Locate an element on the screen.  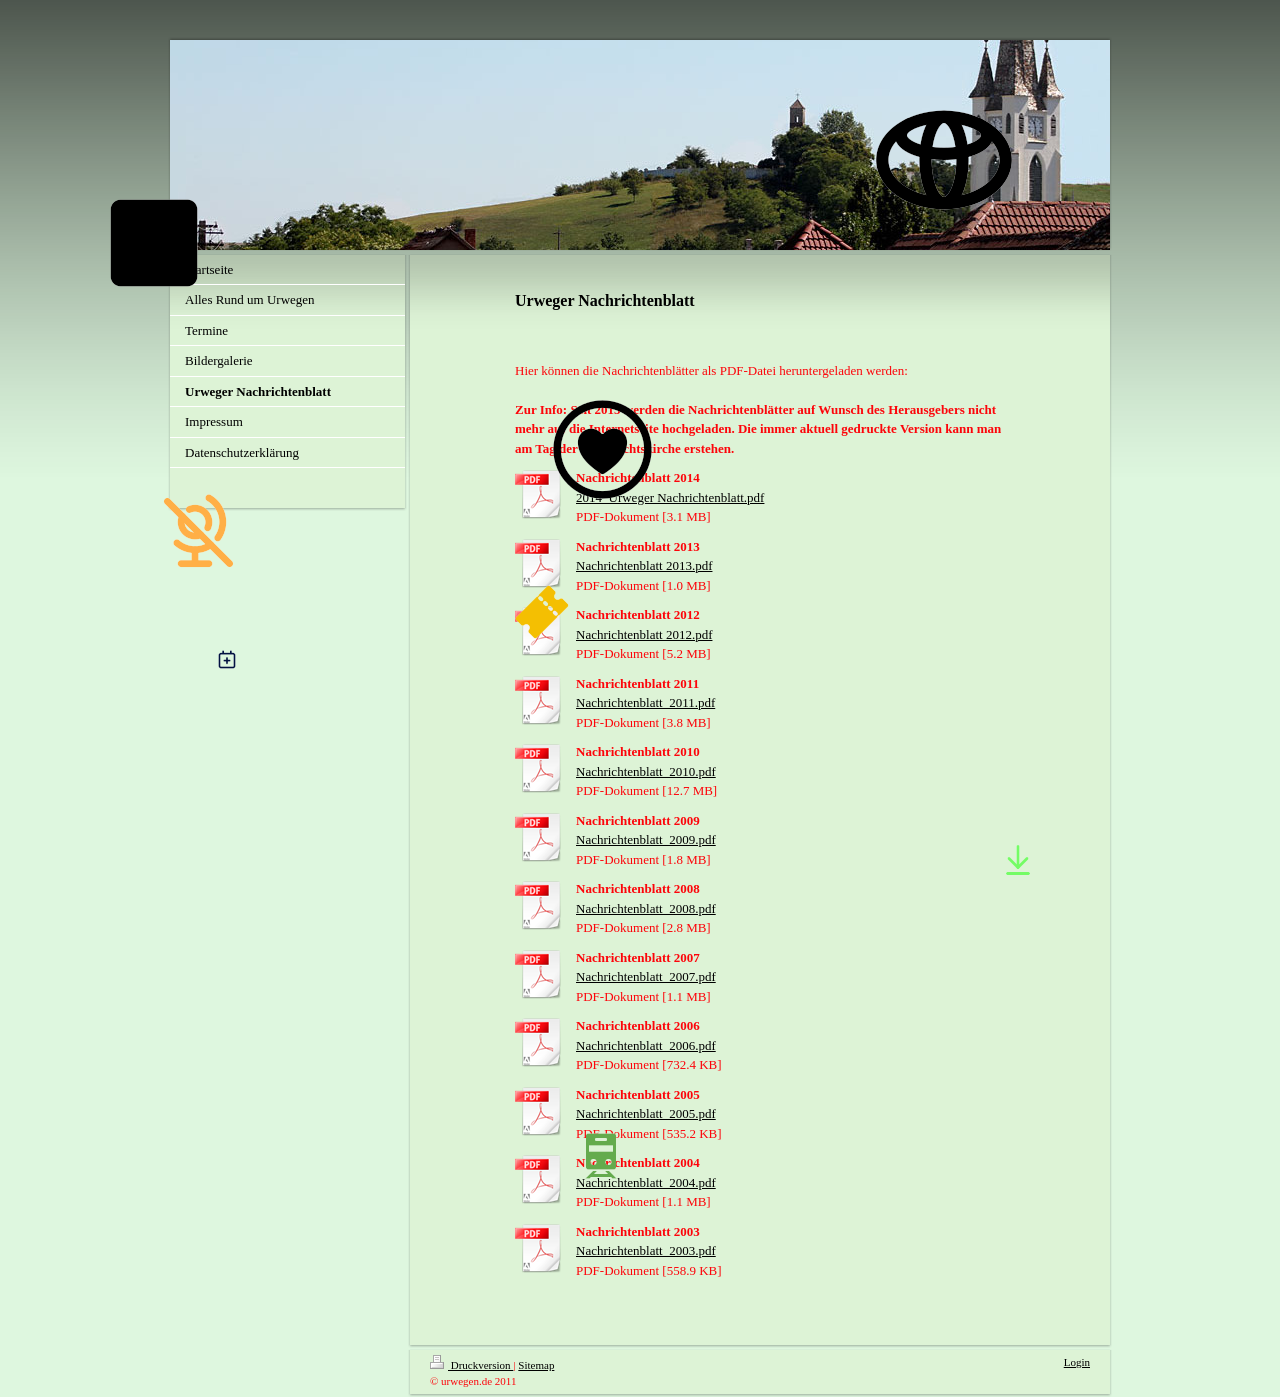
add to favorites is located at coordinates (602, 449).